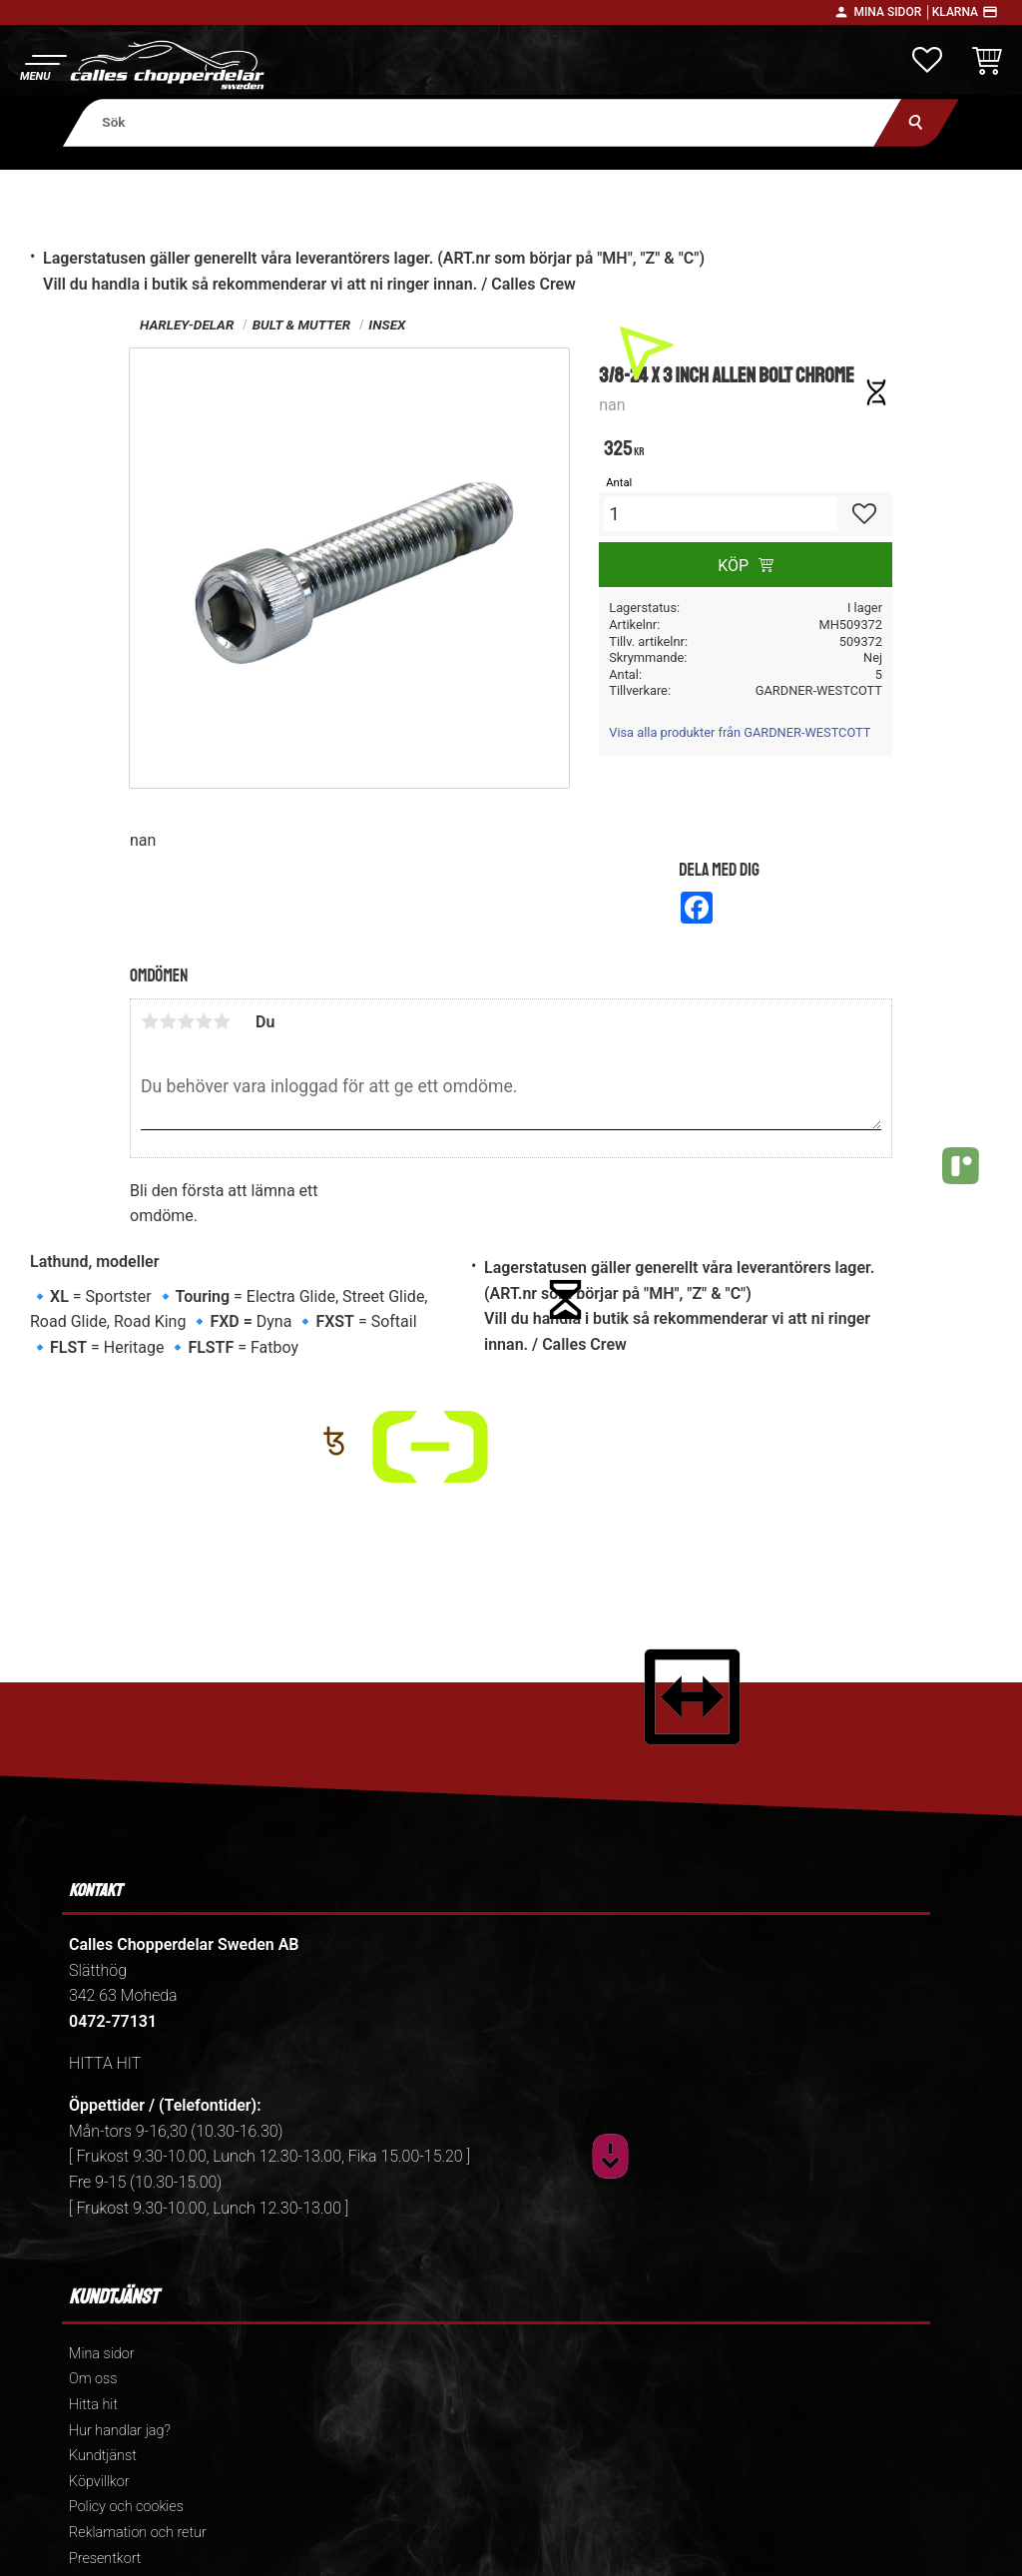 This screenshot has width=1022, height=2576. I want to click on rescript programming language logo, so click(960, 1165).